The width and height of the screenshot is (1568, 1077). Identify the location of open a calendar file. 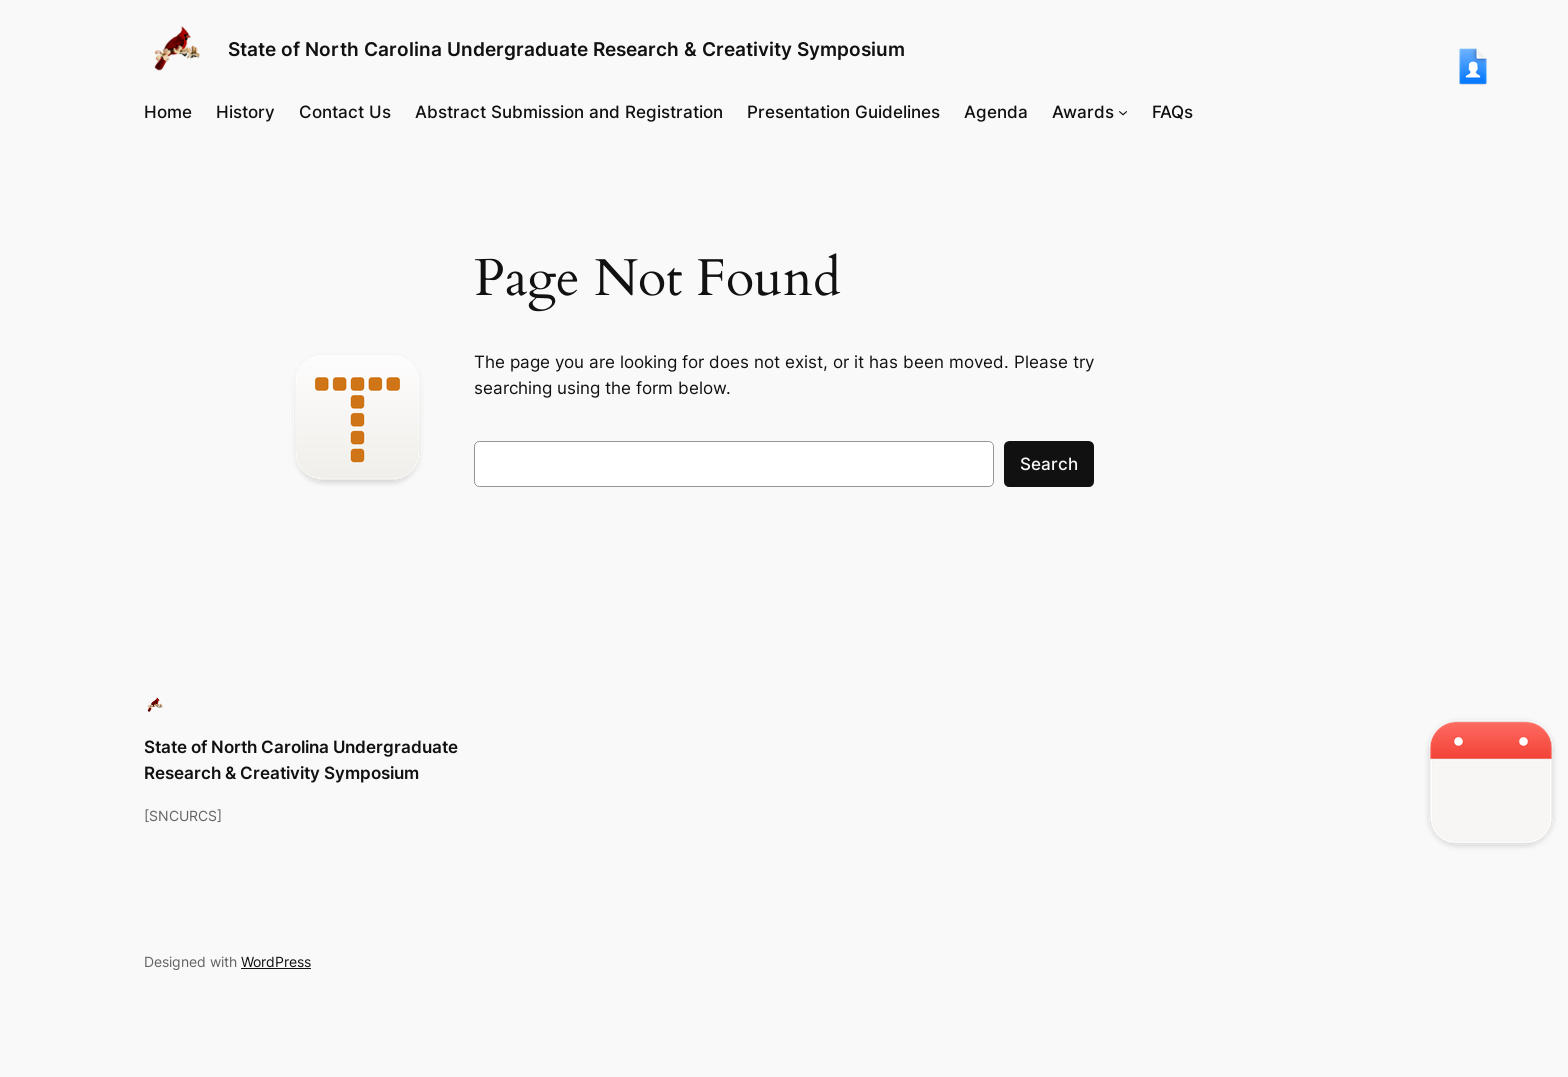
(1491, 784).